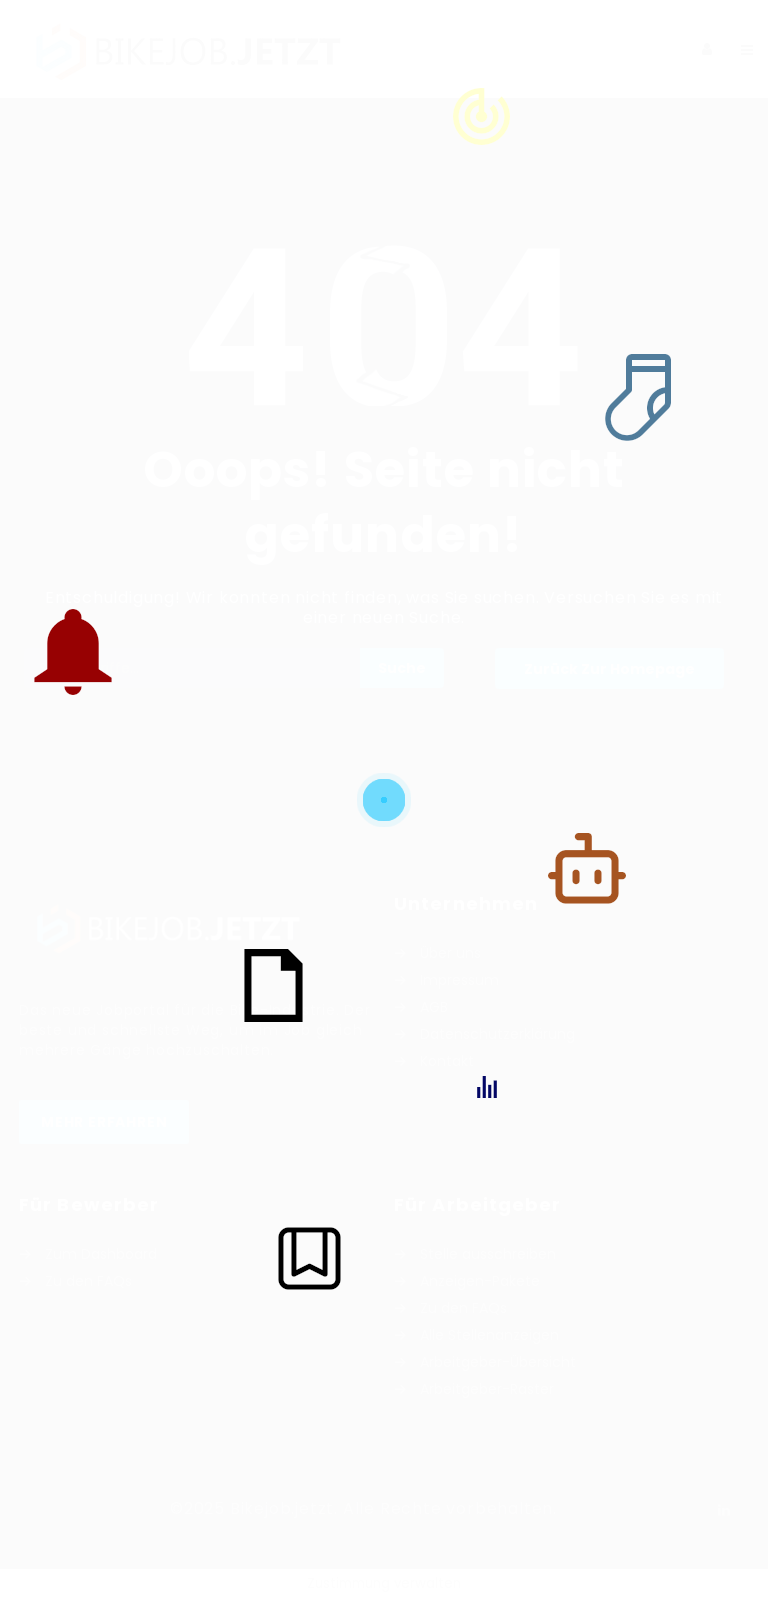 The width and height of the screenshot is (768, 1599). What do you see at coordinates (273, 985) in the screenshot?
I see `view document or file` at bounding box center [273, 985].